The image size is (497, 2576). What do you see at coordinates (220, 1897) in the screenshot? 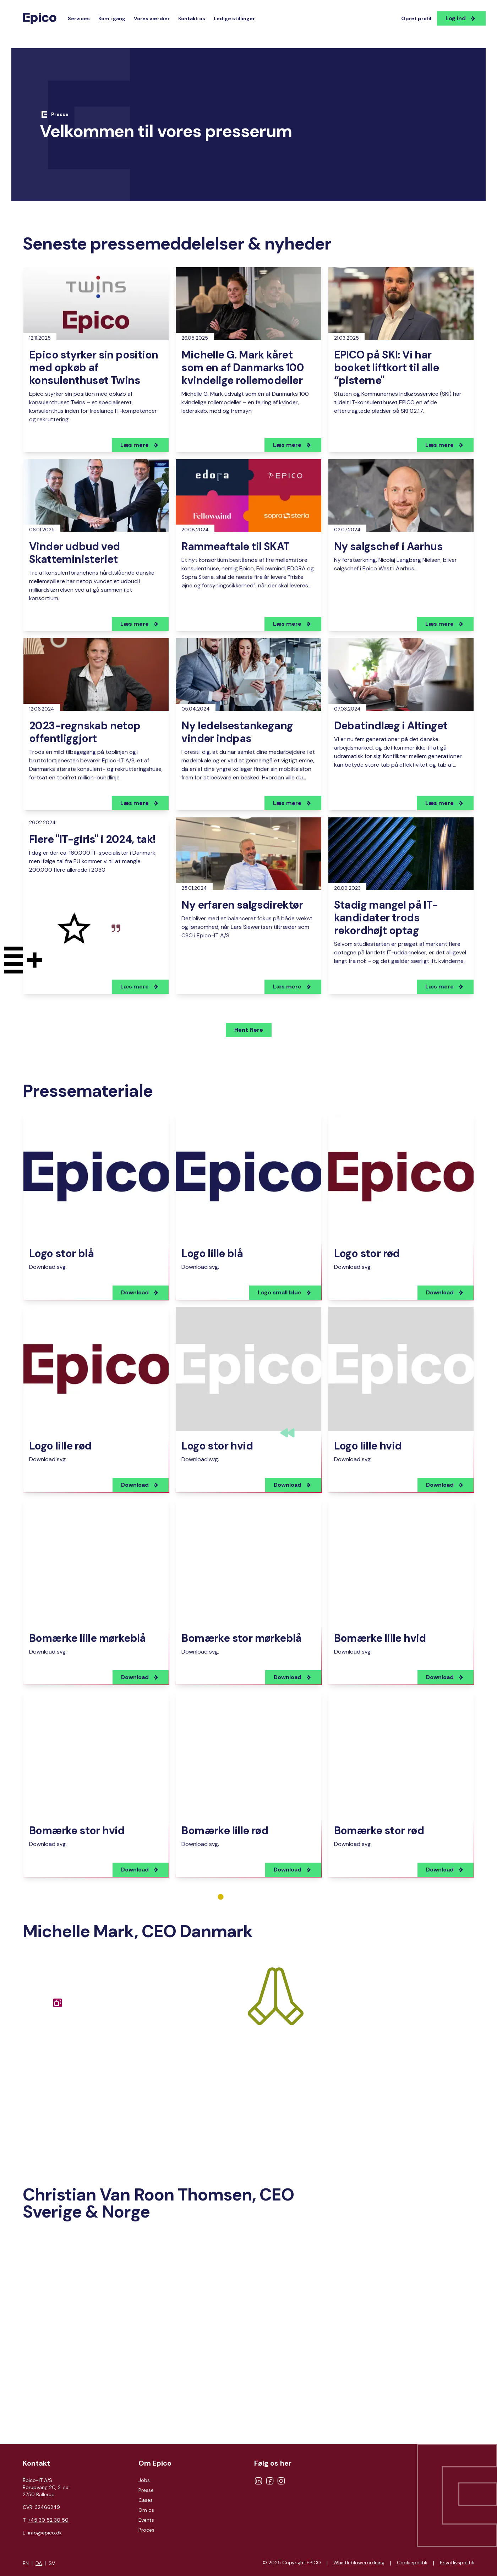
I see `indicates an unread notification or new item` at bounding box center [220, 1897].